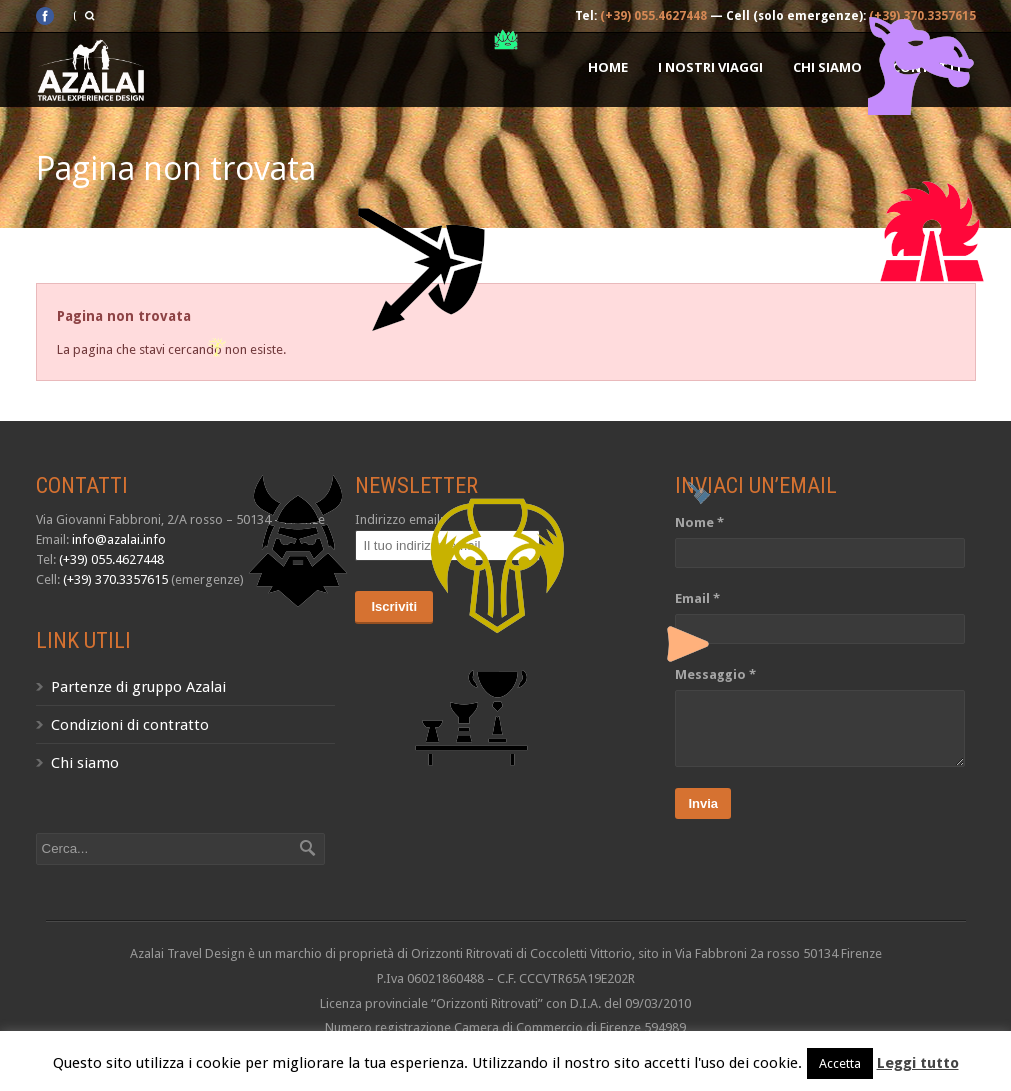 The height and width of the screenshot is (1091, 1011). Describe the element at coordinates (688, 644) in the screenshot. I see `start or resume media playback` at that location.